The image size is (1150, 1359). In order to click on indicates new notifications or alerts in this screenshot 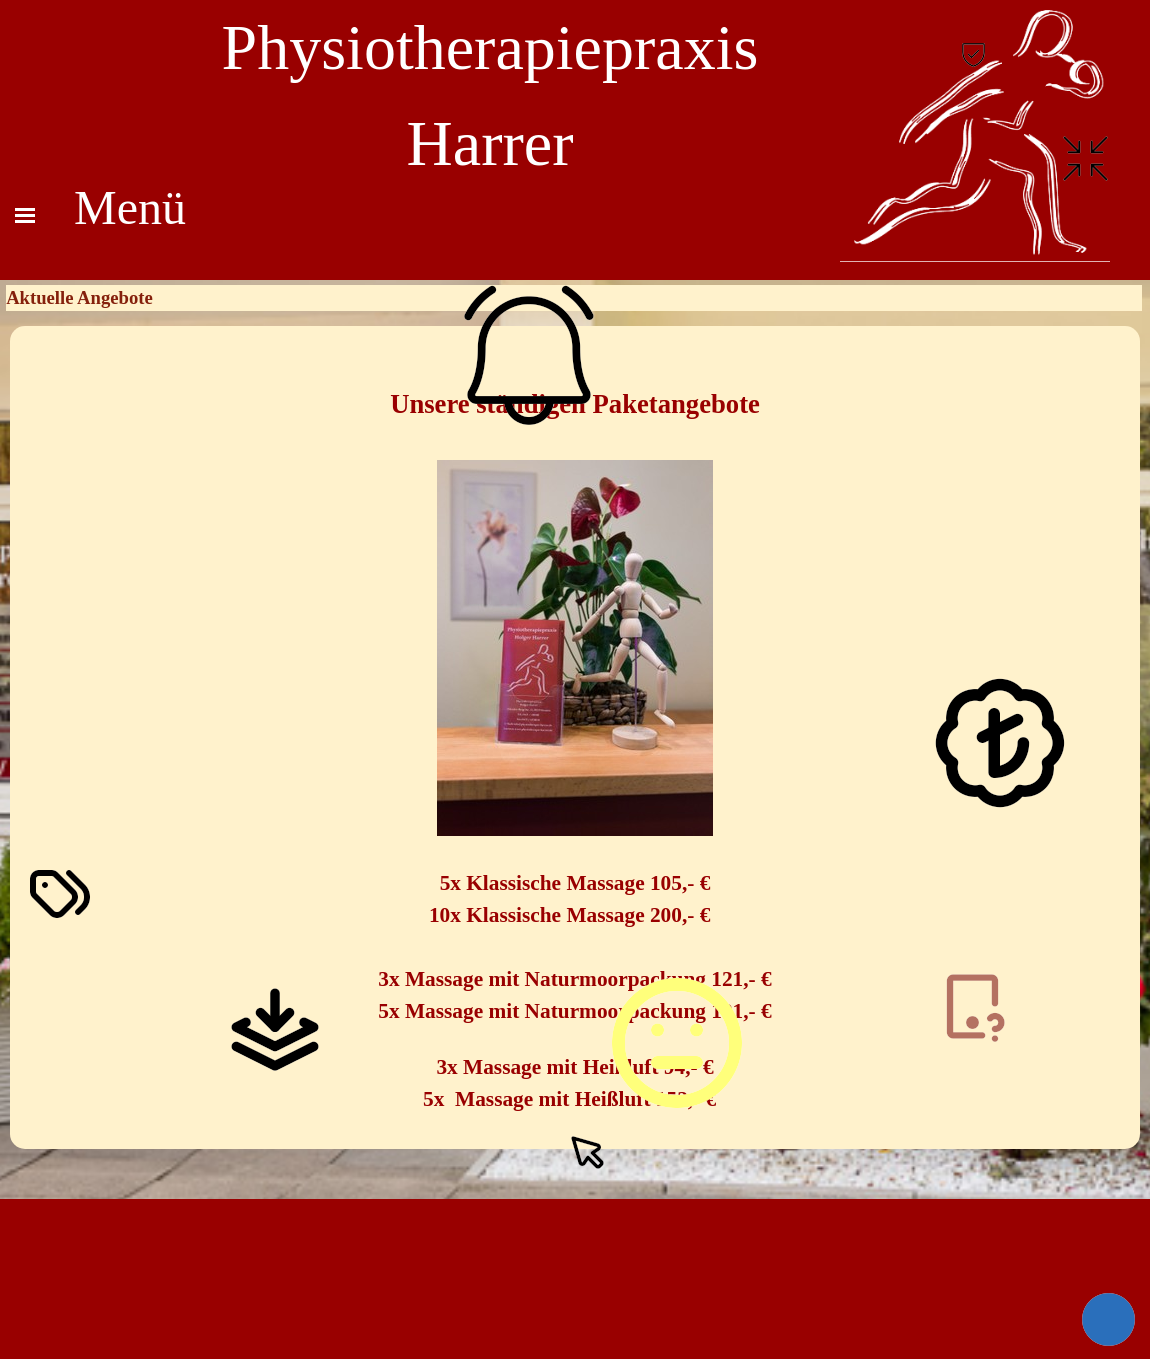, I will do `click(529, 358)`.